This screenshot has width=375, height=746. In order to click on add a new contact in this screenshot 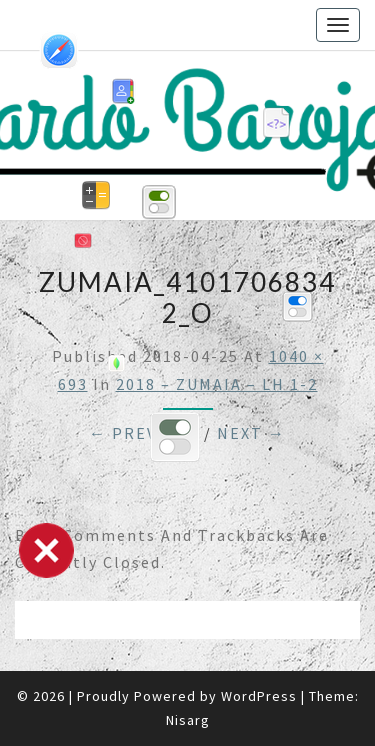, I will do `click(123, 91)`.